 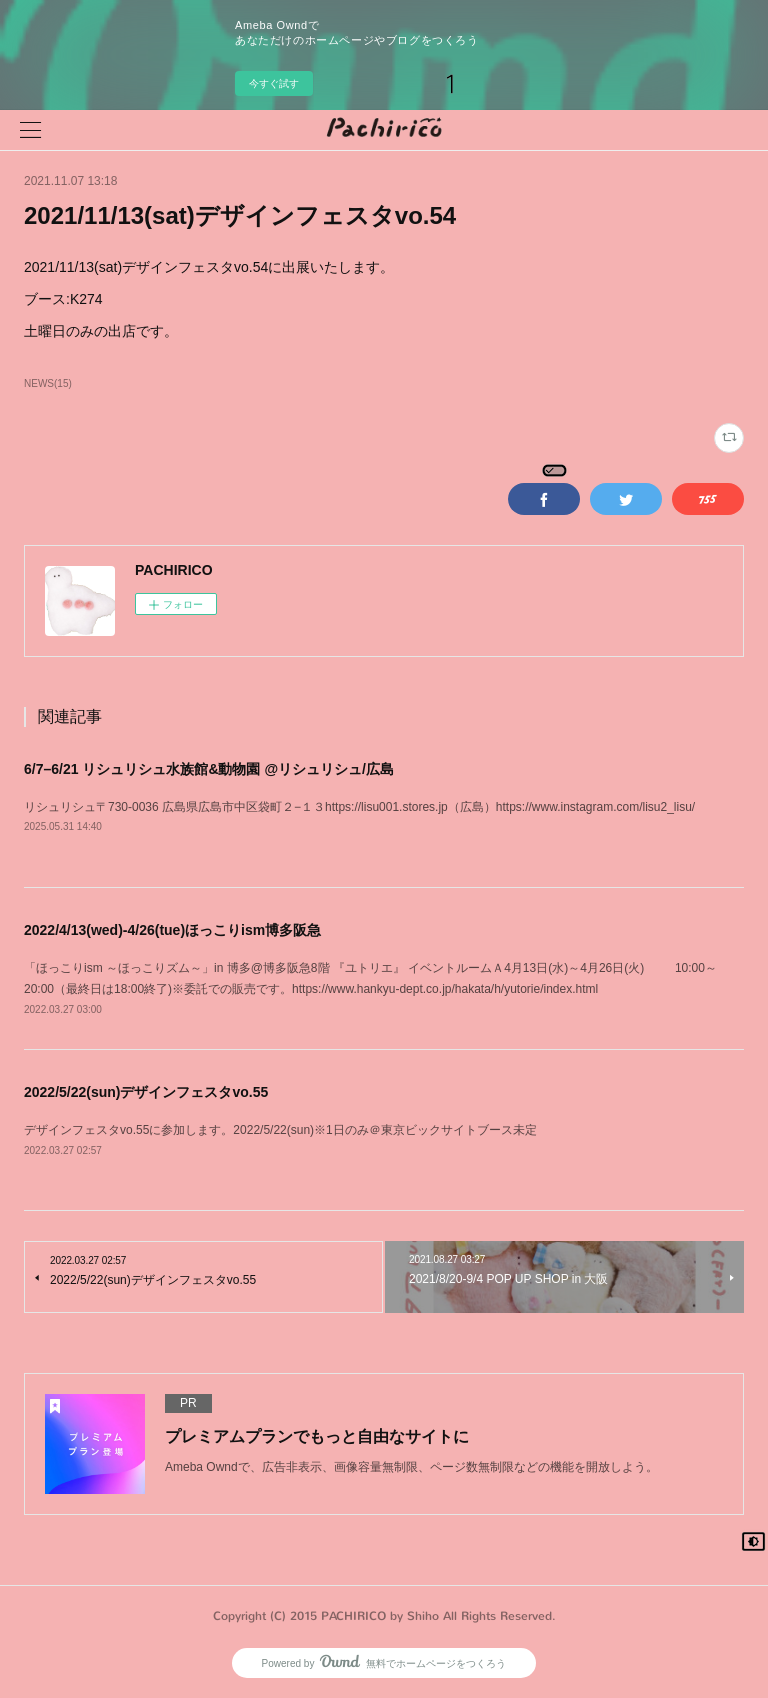 What do you see at coordinates (554, 470) in the screenshot?
I see `edit or modify location attributes` at bounding box center [554, 470].